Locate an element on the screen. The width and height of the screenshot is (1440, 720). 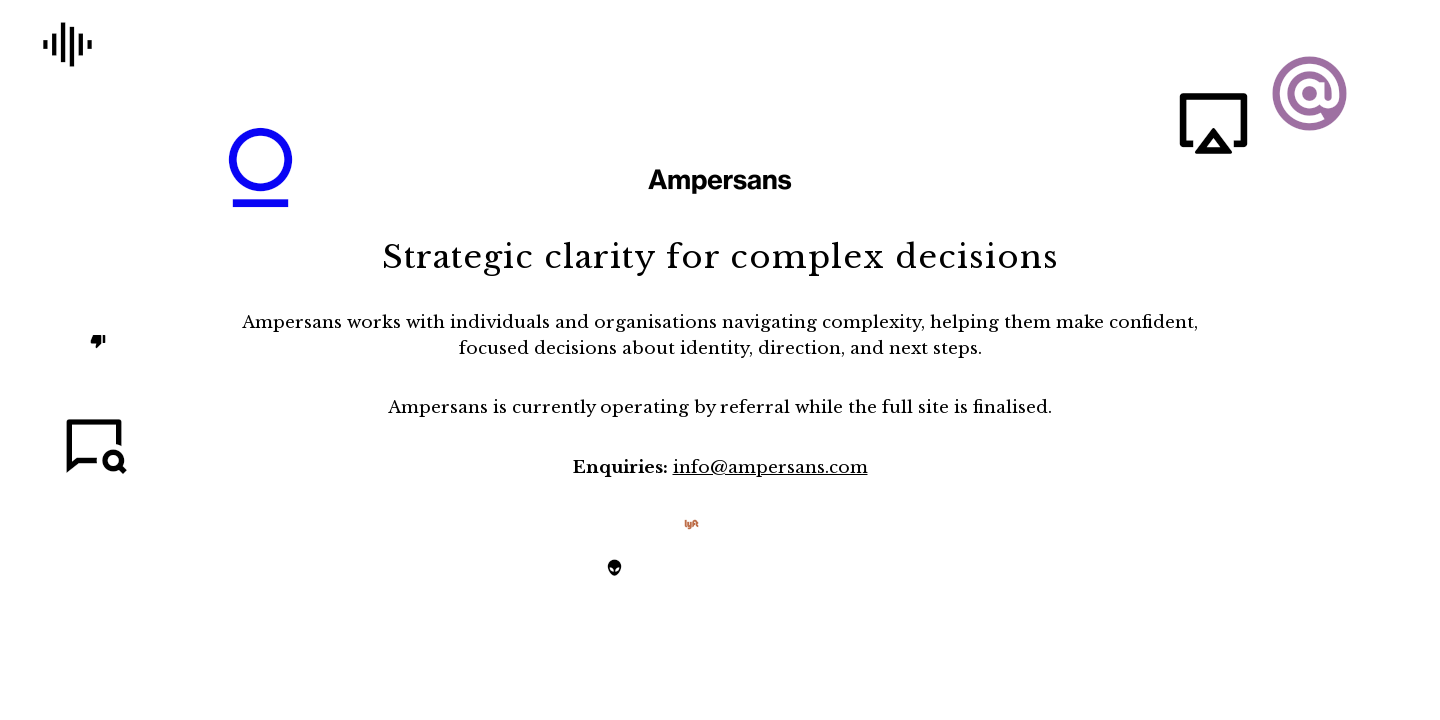
dislike or downvote content is located at coordinates (98, 341).